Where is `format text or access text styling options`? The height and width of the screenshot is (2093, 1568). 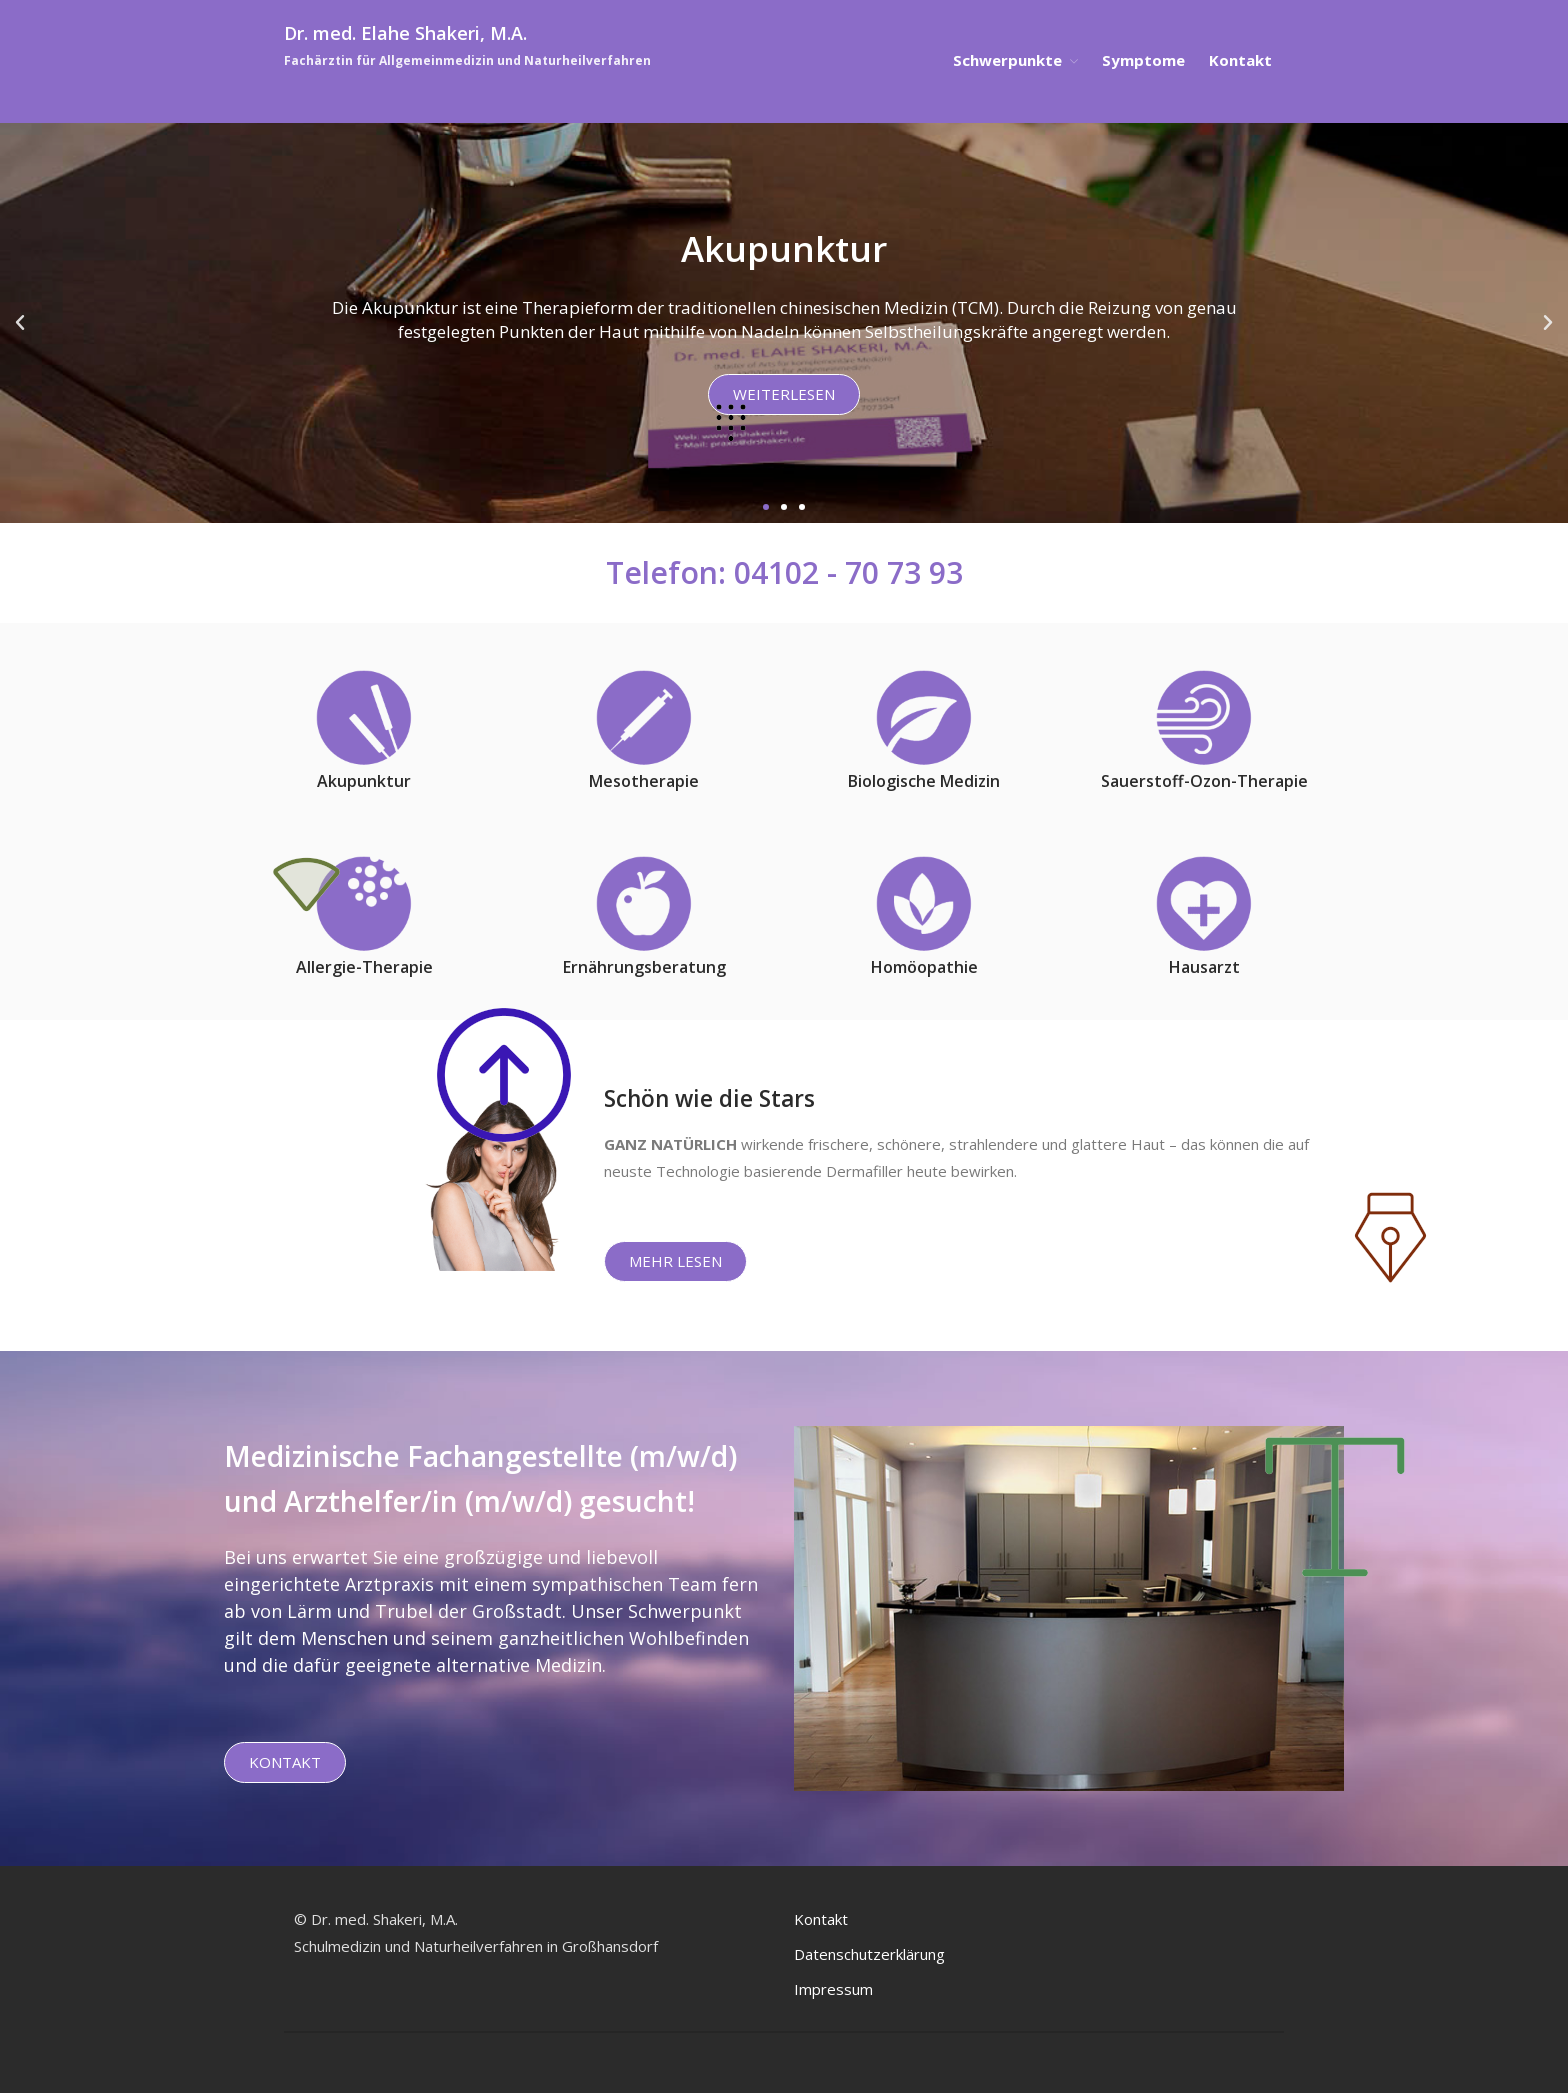
format text or access text styling options is located at coordinates (1335, 1507).